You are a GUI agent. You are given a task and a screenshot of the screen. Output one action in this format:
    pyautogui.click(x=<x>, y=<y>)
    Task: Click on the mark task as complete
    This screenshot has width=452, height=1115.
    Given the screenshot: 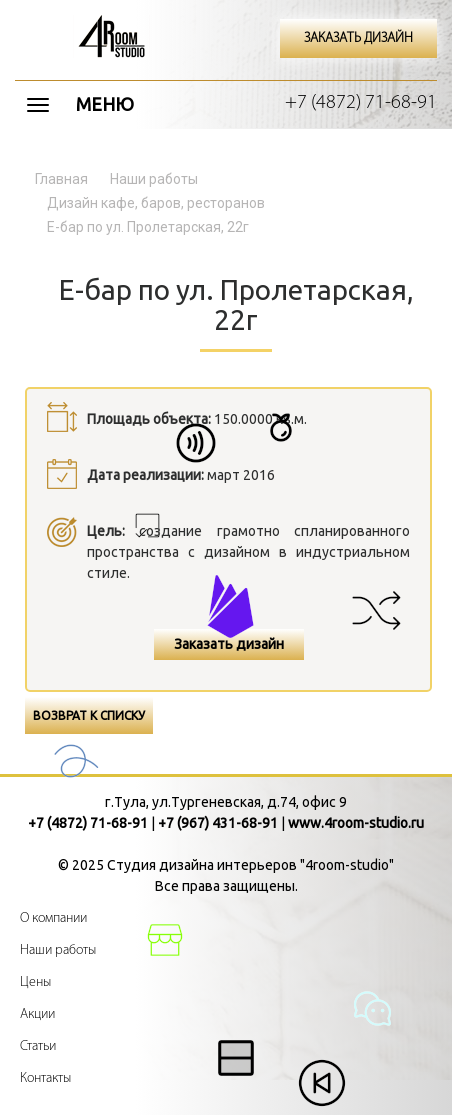 What is the action you would take?
    pyautogui.click(x=147, y=525)
    